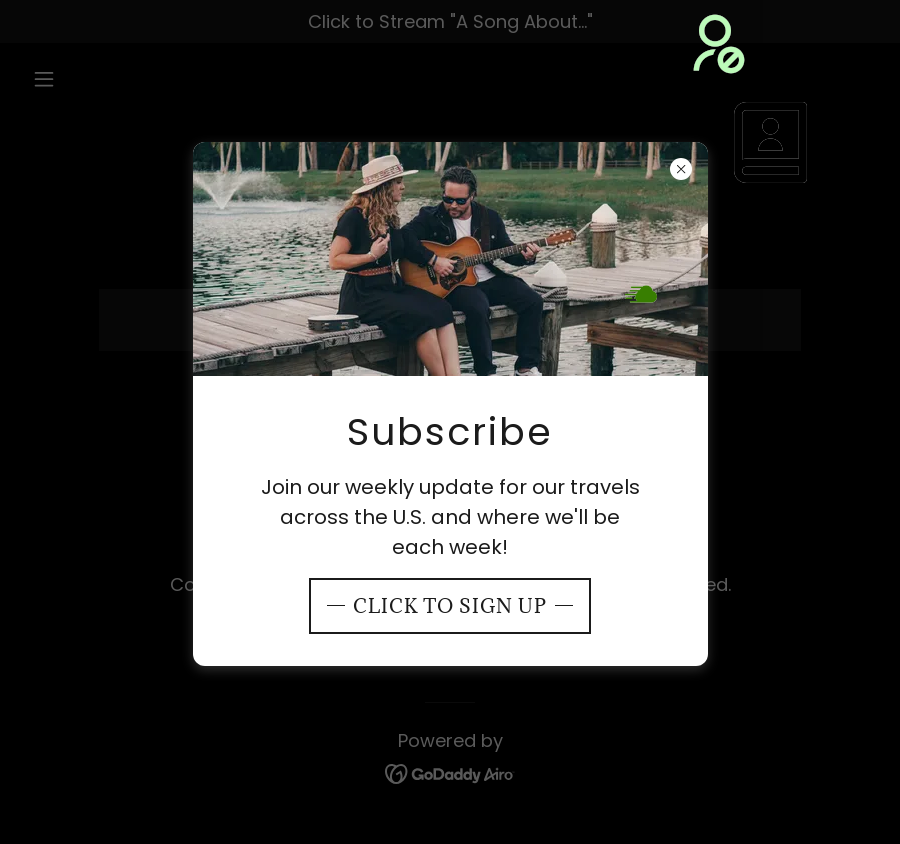  Describe the element at coordinates (641, 294) in the screenshot. I see `cloudways hosting platform logo` at that location.